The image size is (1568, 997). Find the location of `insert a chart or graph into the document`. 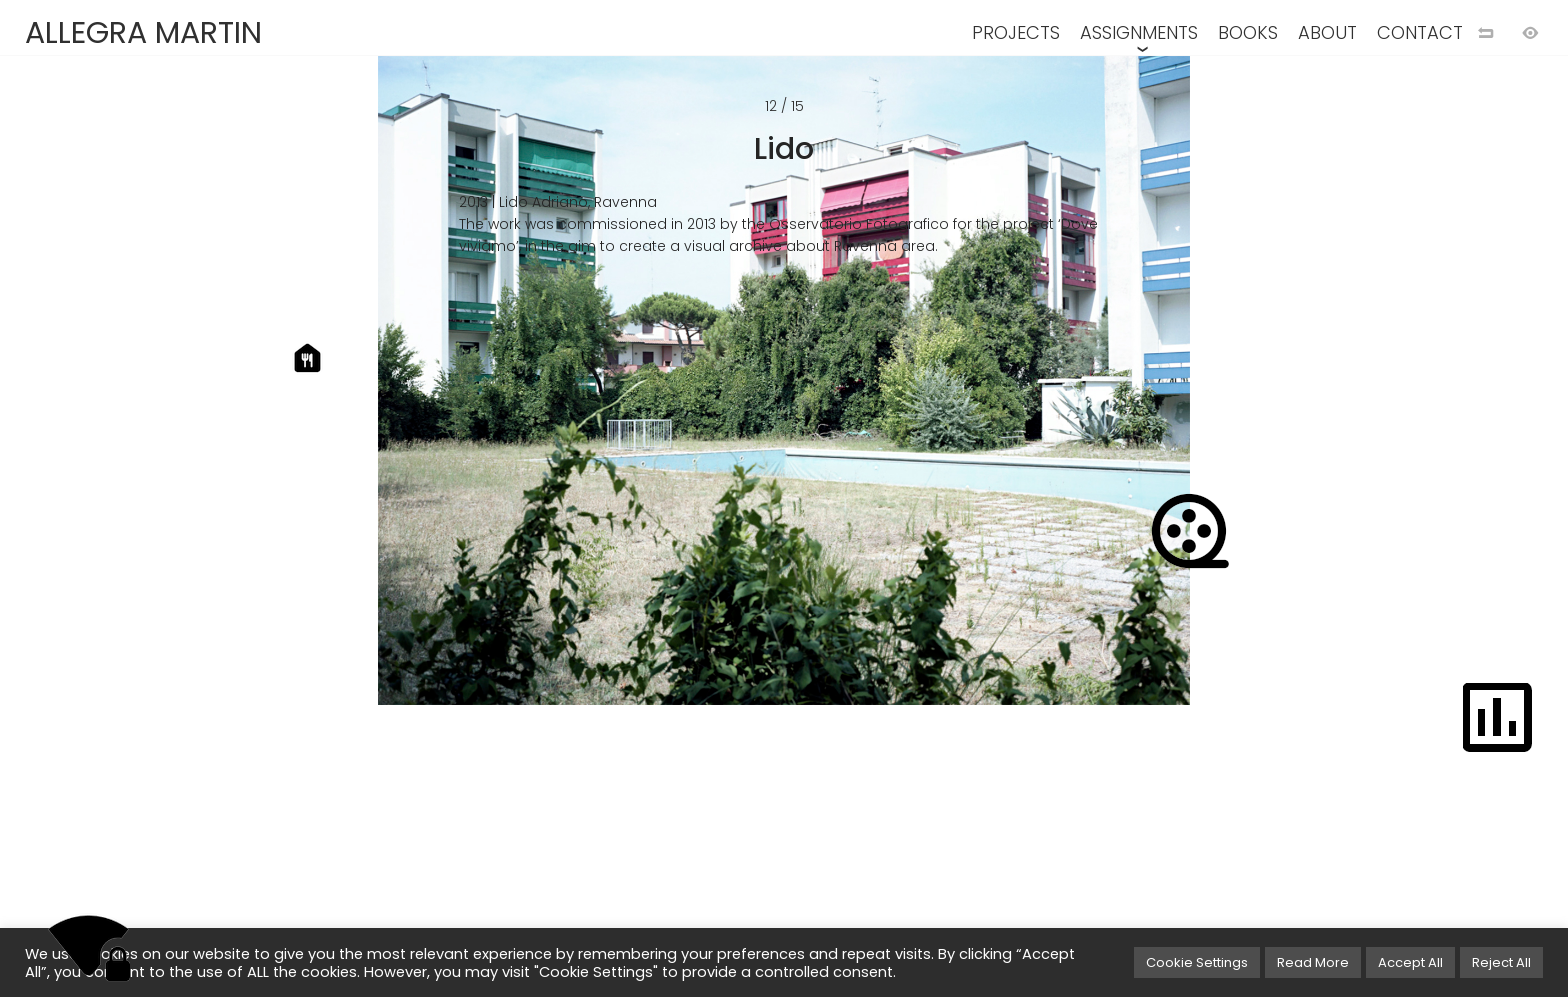

insert a chart or graph into the document is located at coordinates (1497, 717).